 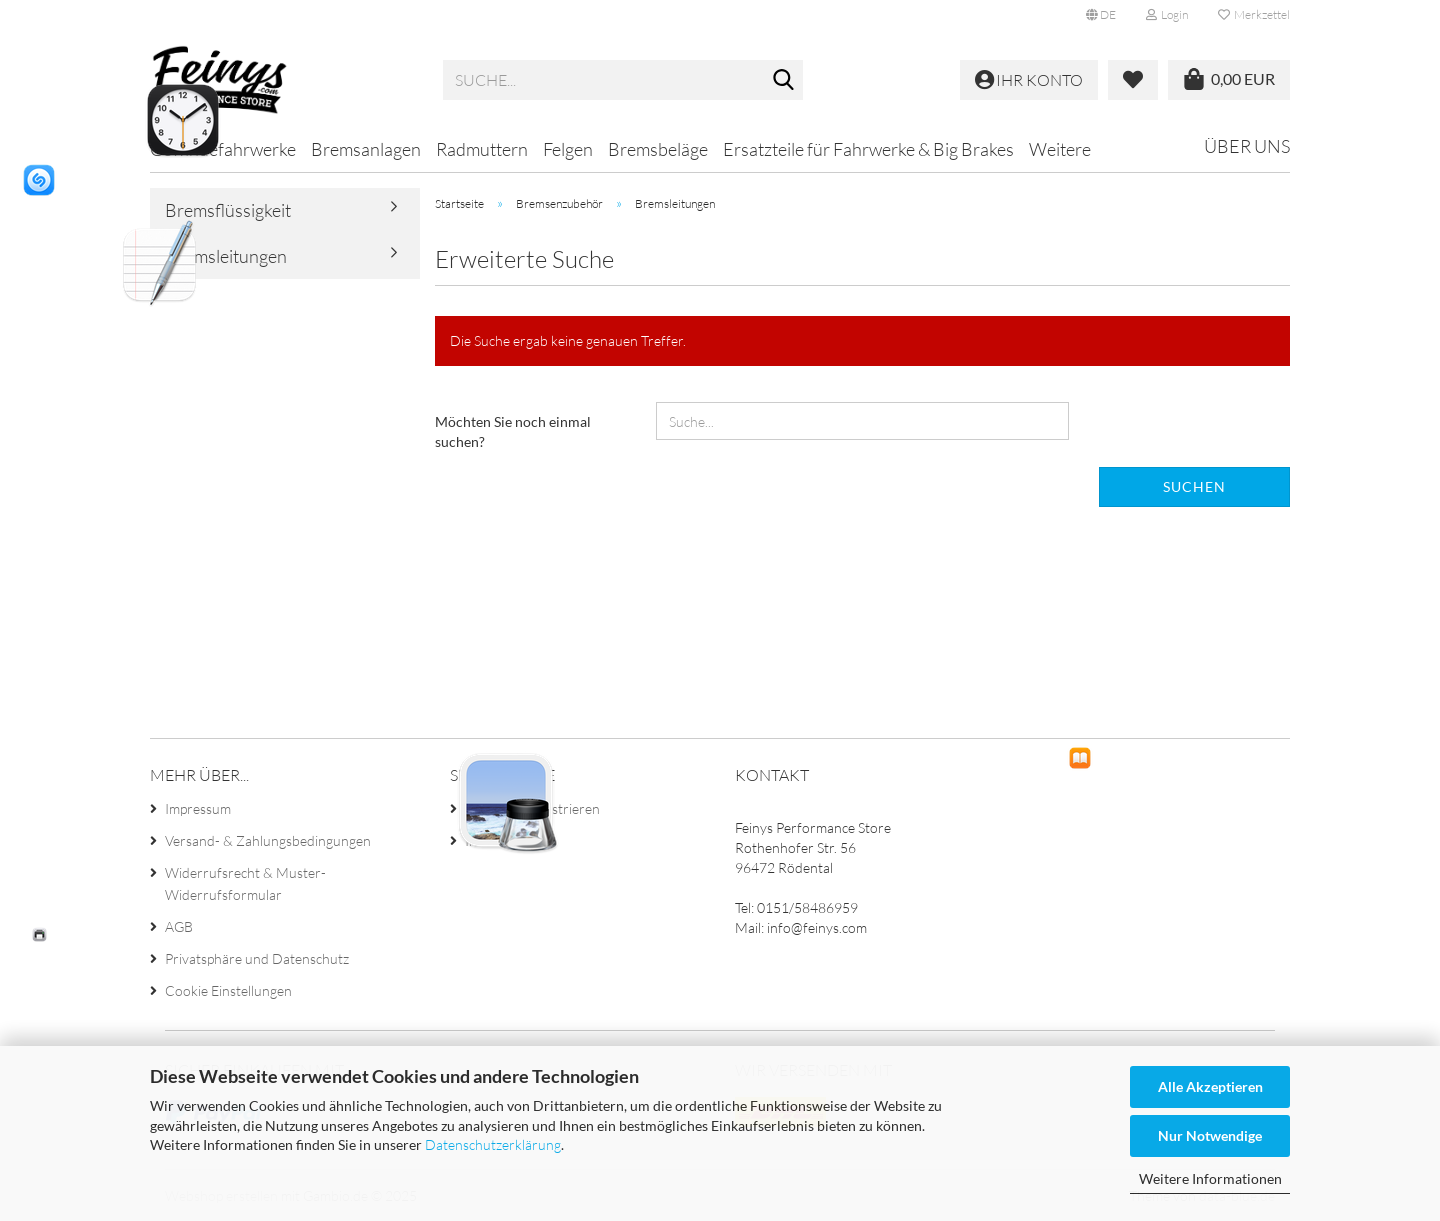 I want to click on open Apple Books app, so click(x=1080, y=758).